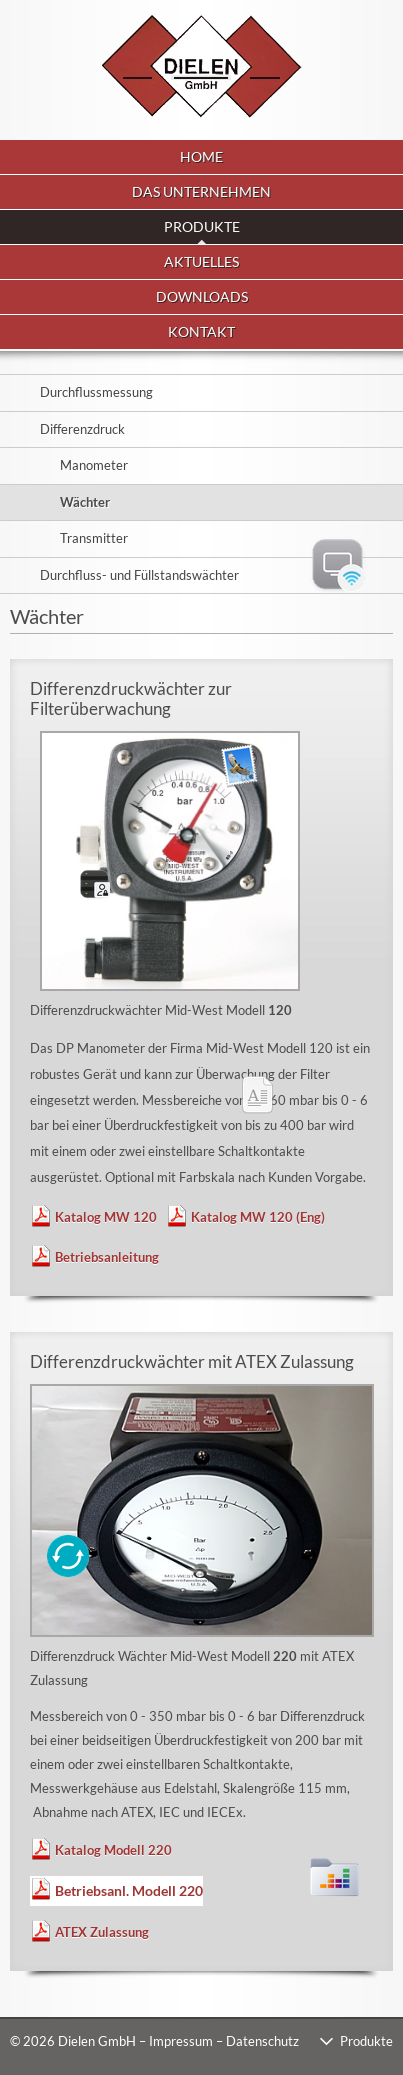  Describe the element at coordinates (338, 565) in the screenshot. I see `open remote desktop preferences` at that location.